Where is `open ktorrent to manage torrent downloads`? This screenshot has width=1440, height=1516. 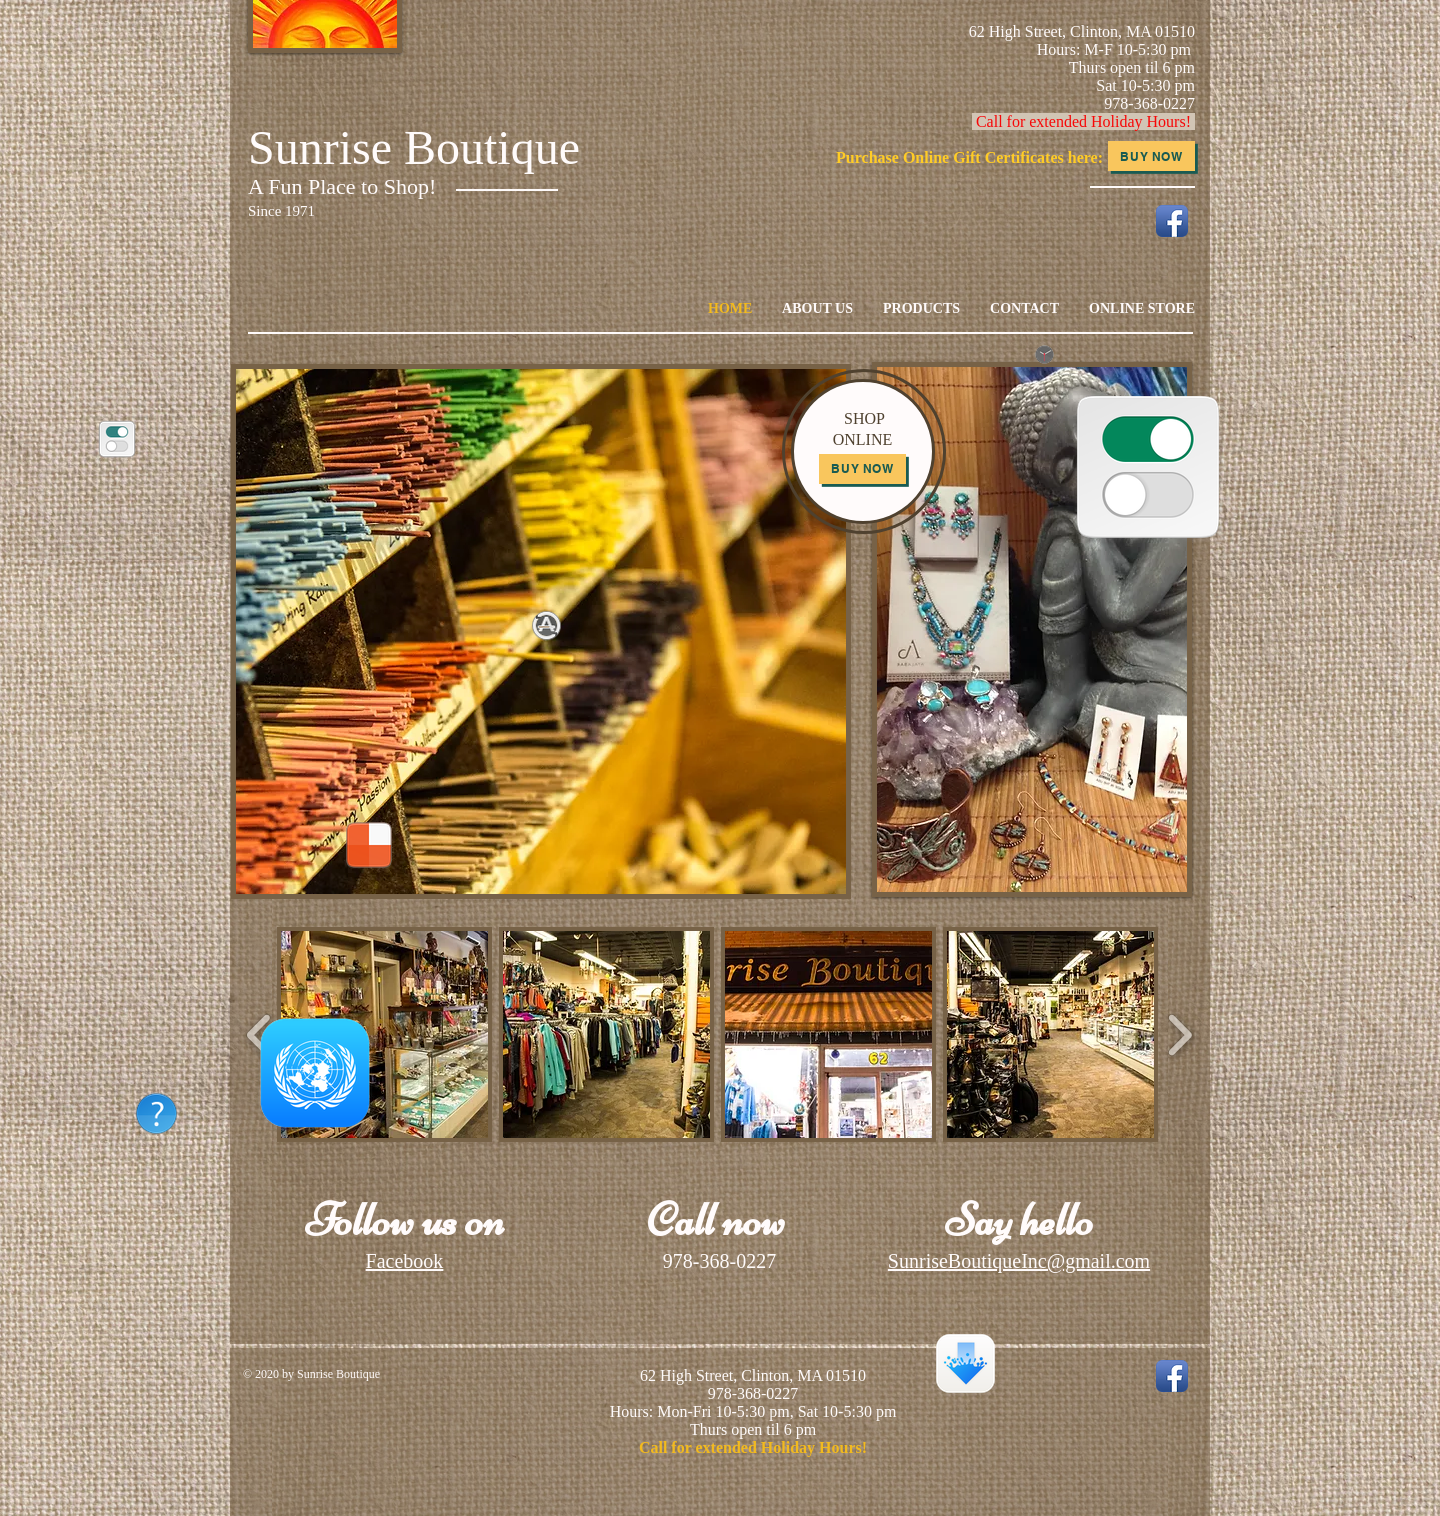 open ktorrent to manage torrent downloads is located at coordinates (965, 1363).